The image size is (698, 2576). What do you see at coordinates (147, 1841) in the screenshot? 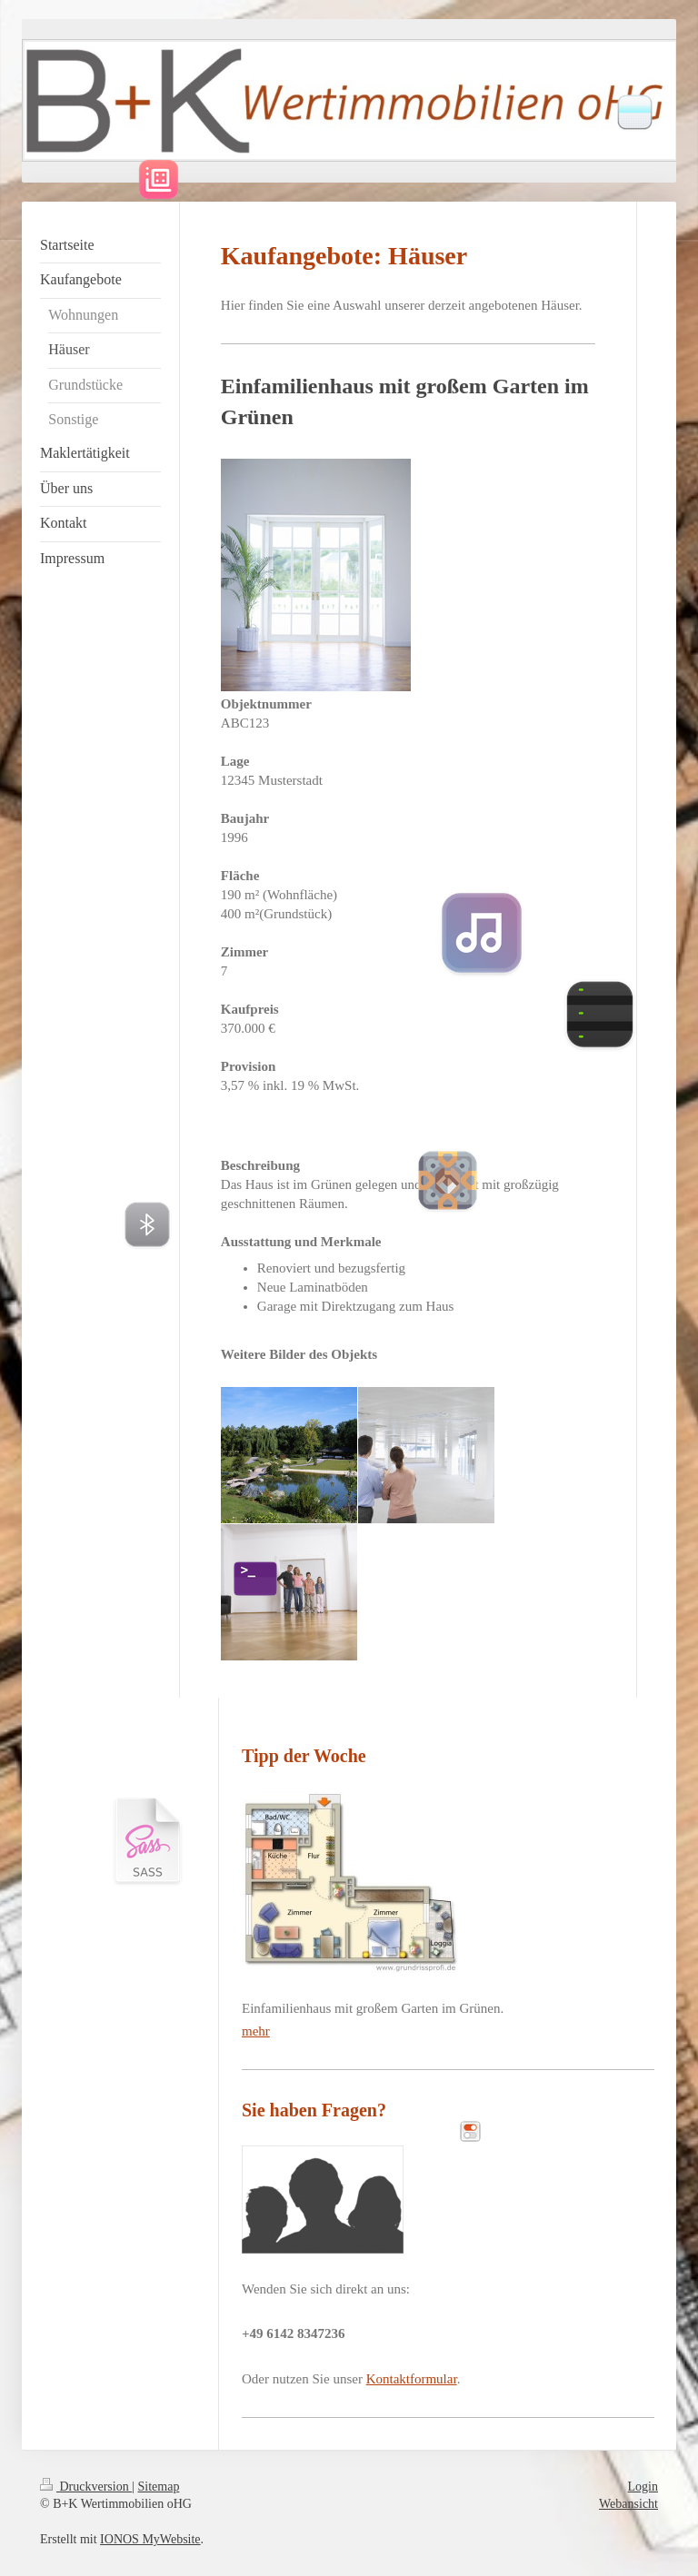
I see `sass stylesheet file` at bounding box center [147, 1841].